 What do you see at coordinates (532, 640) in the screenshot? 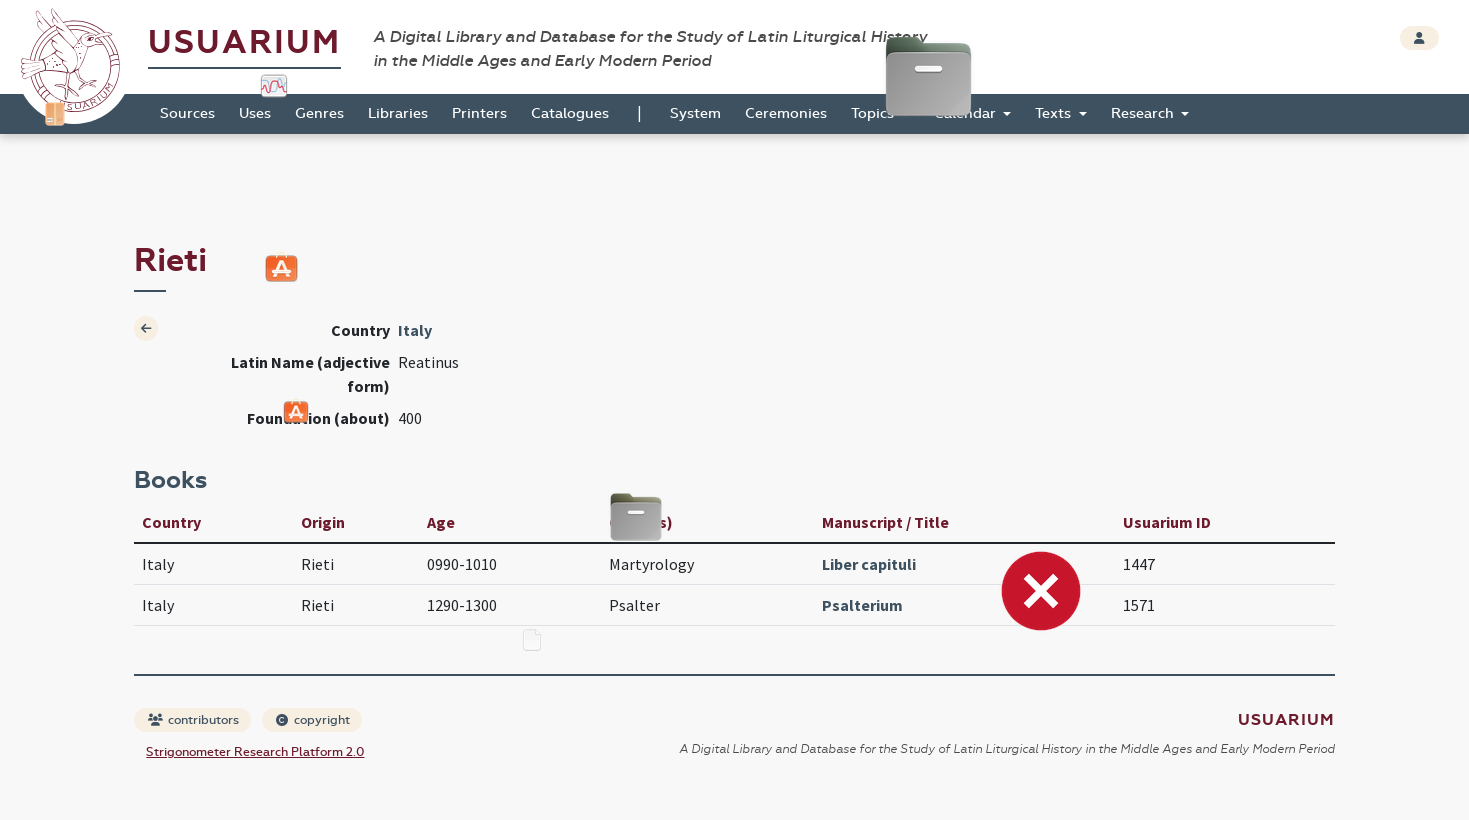
I see `preview a text file before opening` at bounding box center [532, 640].